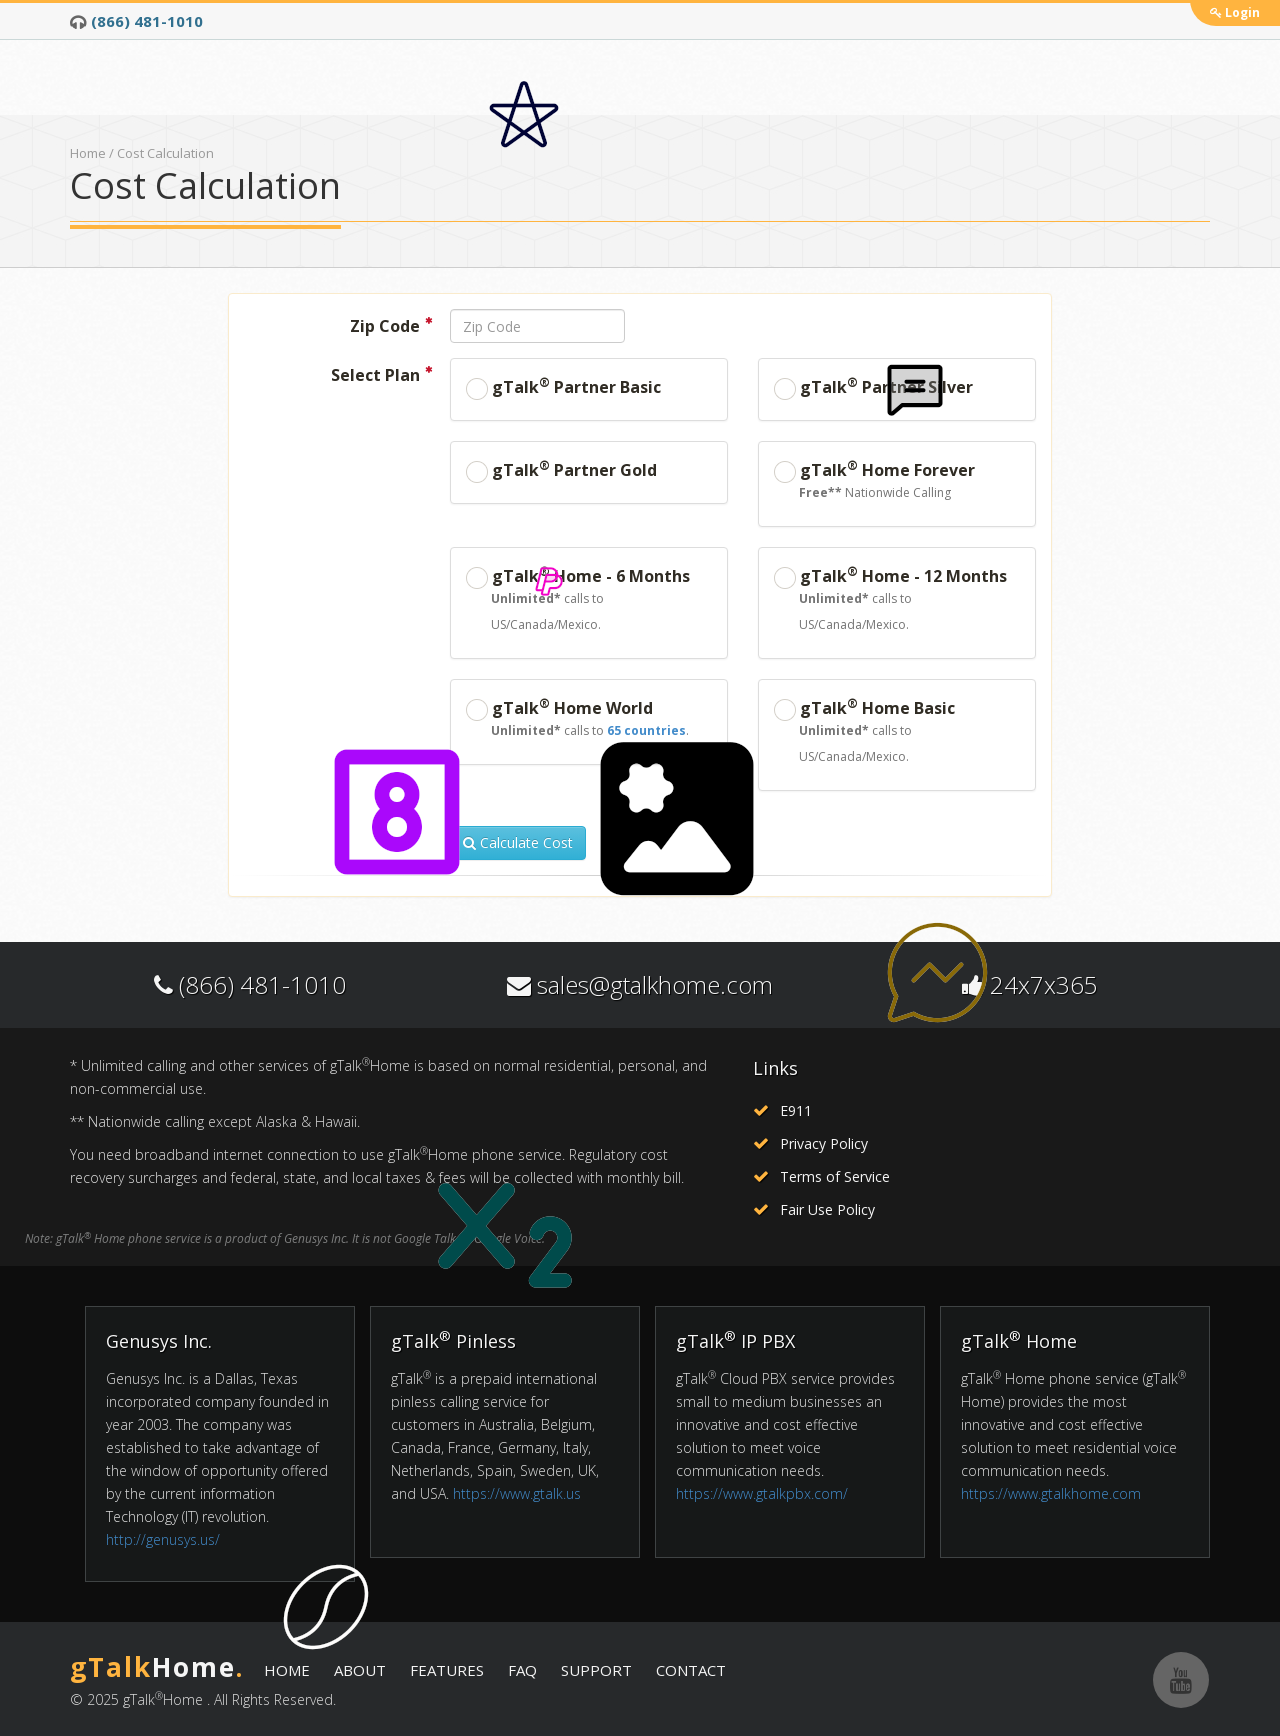 This screenshot has width=1280, height=1736. I want to click on browse coffee shop locations, so click(326, 1607).